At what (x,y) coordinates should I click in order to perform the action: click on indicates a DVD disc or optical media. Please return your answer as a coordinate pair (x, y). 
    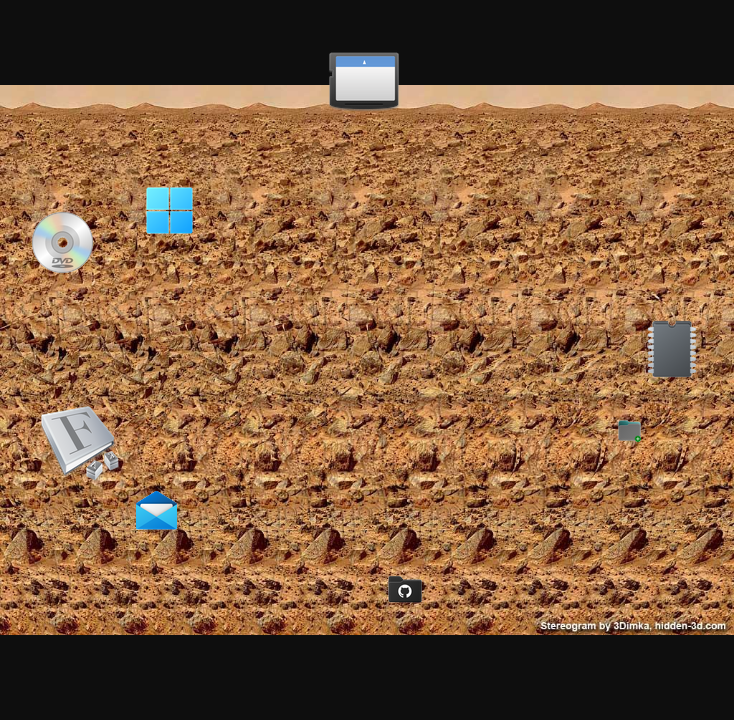
    Looking at the image, I should click on (62, 242).